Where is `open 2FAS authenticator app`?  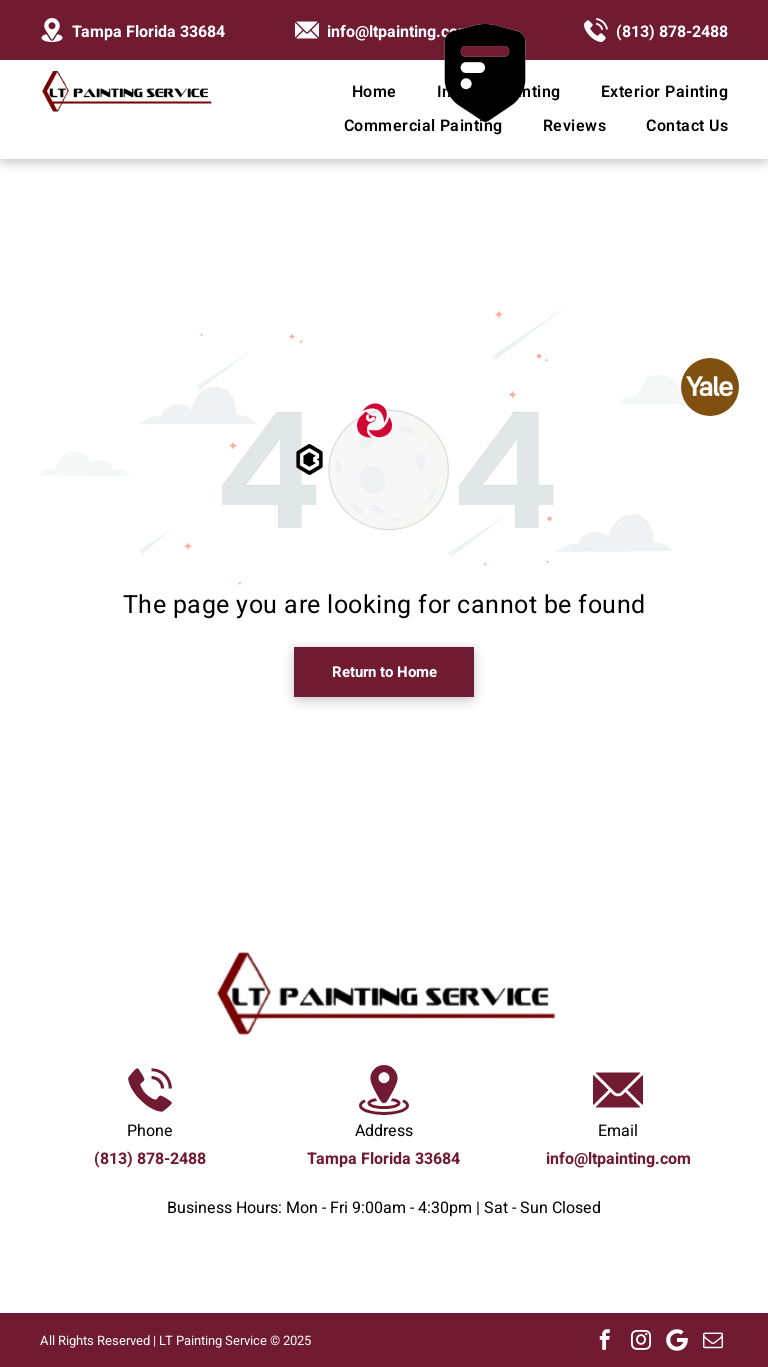 open 2FAS authenticator app is located at coordinates (485, 73).